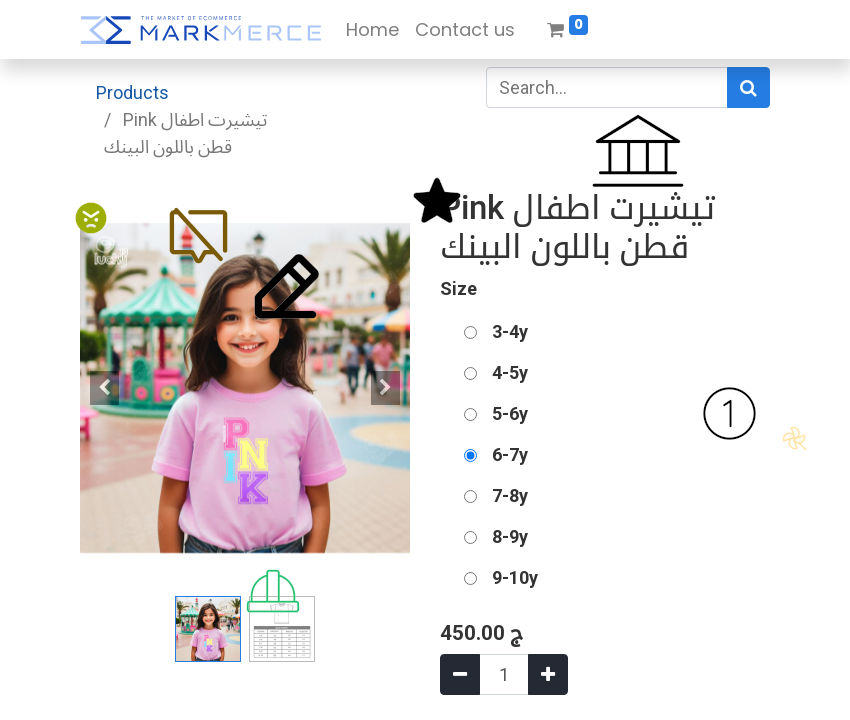 The image size is (850, 720). What do you see at coordinates (795, 439) in the screenshot?
I see `decorative or playful element indicating a fun feature` at bounding box center [795, 439].